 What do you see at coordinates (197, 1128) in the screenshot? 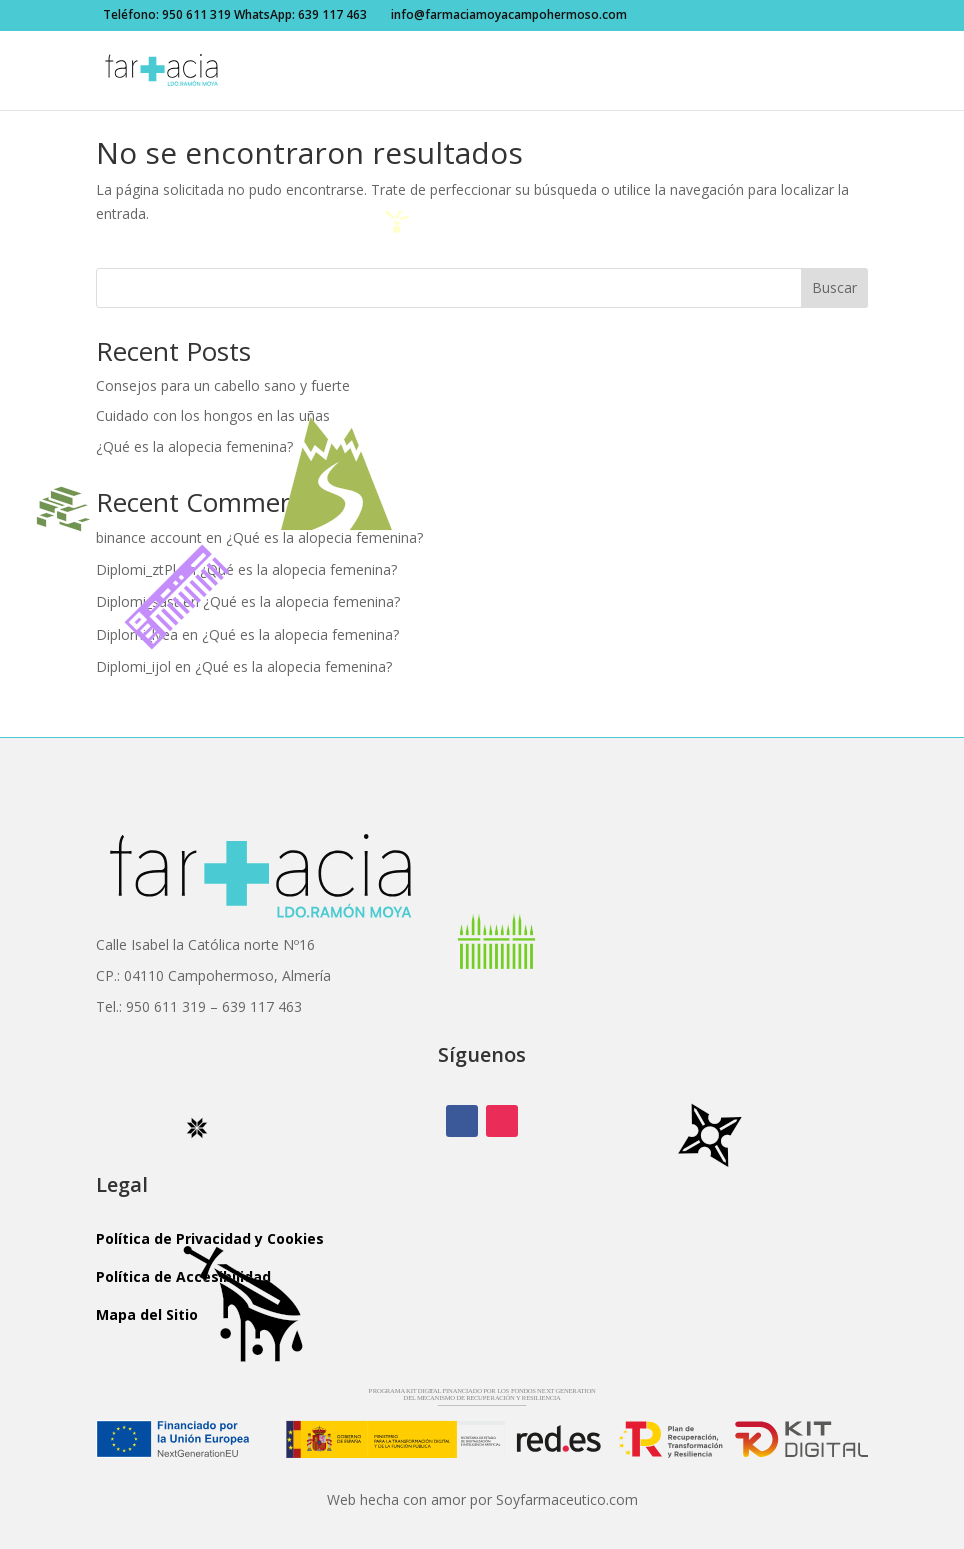
I see `decorative tile pattern from azul board game` at bounding box center [197, 1128].